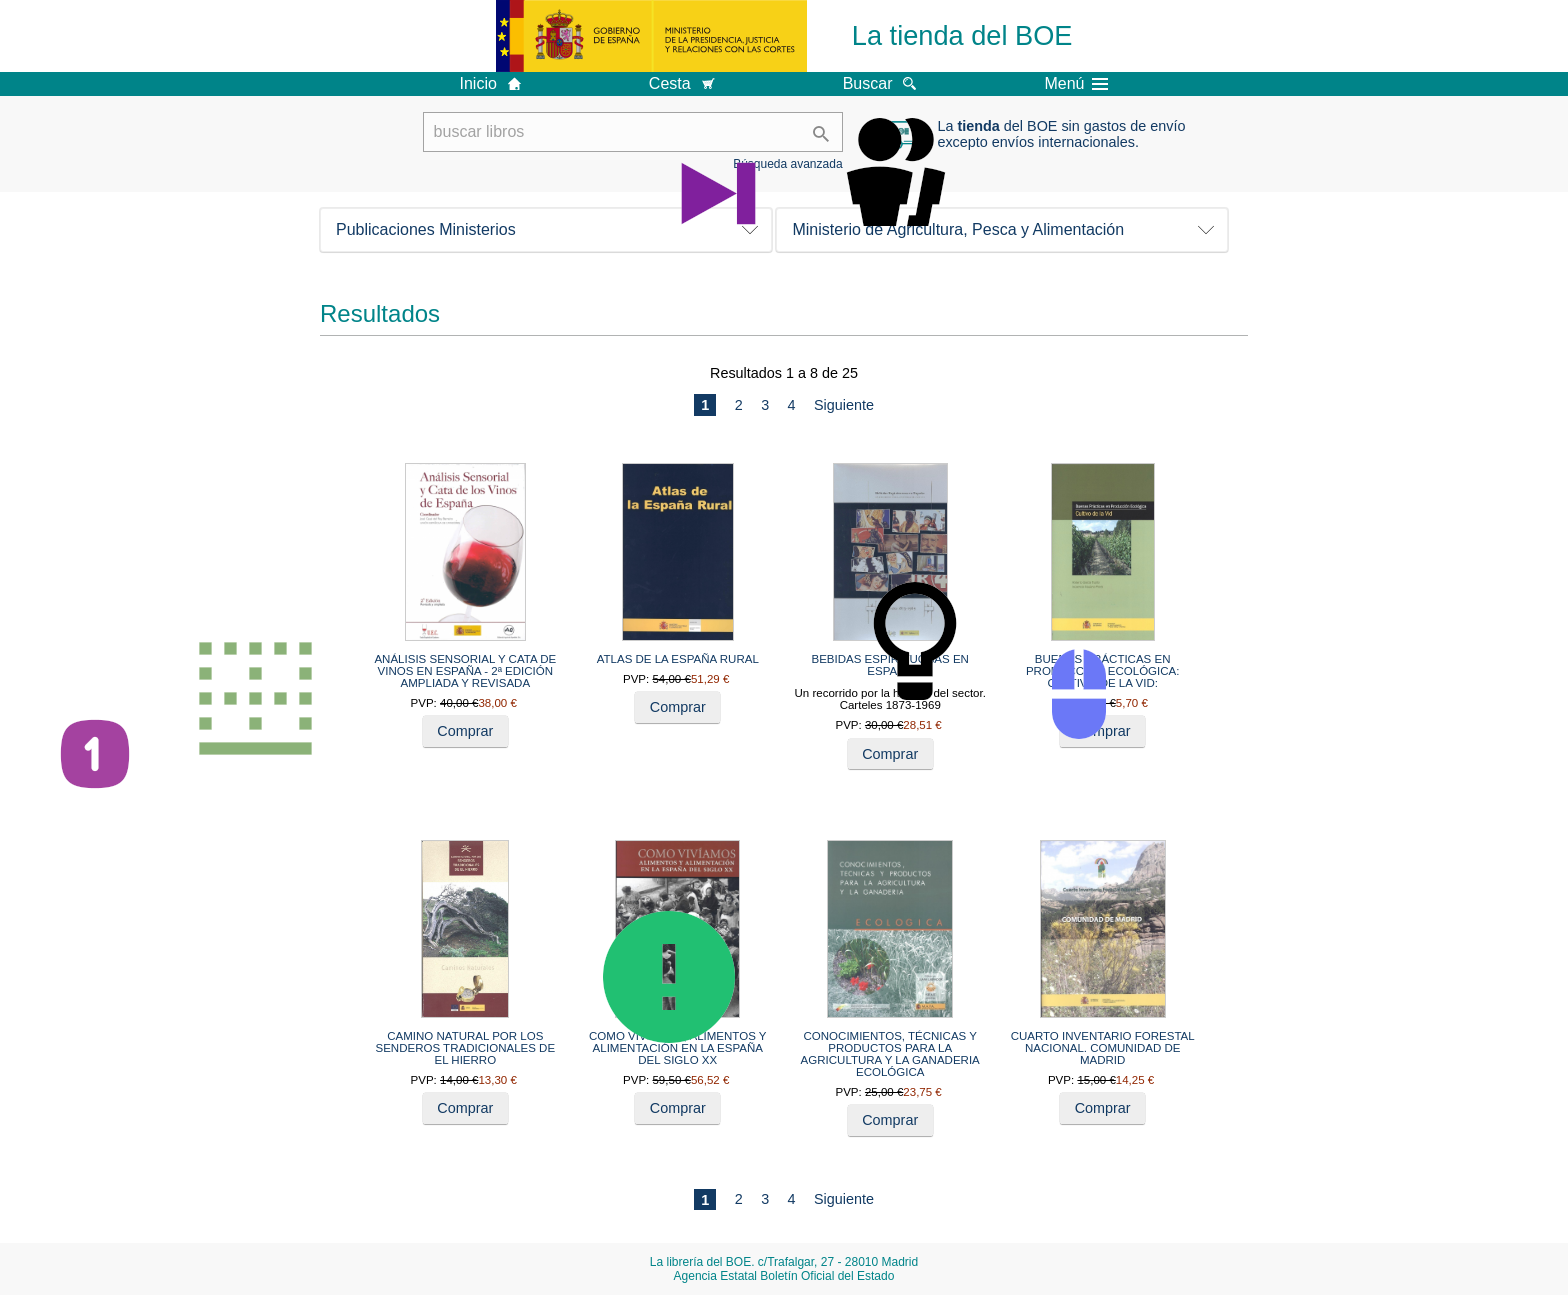  I want to click on indicates mouse input is available or required, so click(1079, 694).